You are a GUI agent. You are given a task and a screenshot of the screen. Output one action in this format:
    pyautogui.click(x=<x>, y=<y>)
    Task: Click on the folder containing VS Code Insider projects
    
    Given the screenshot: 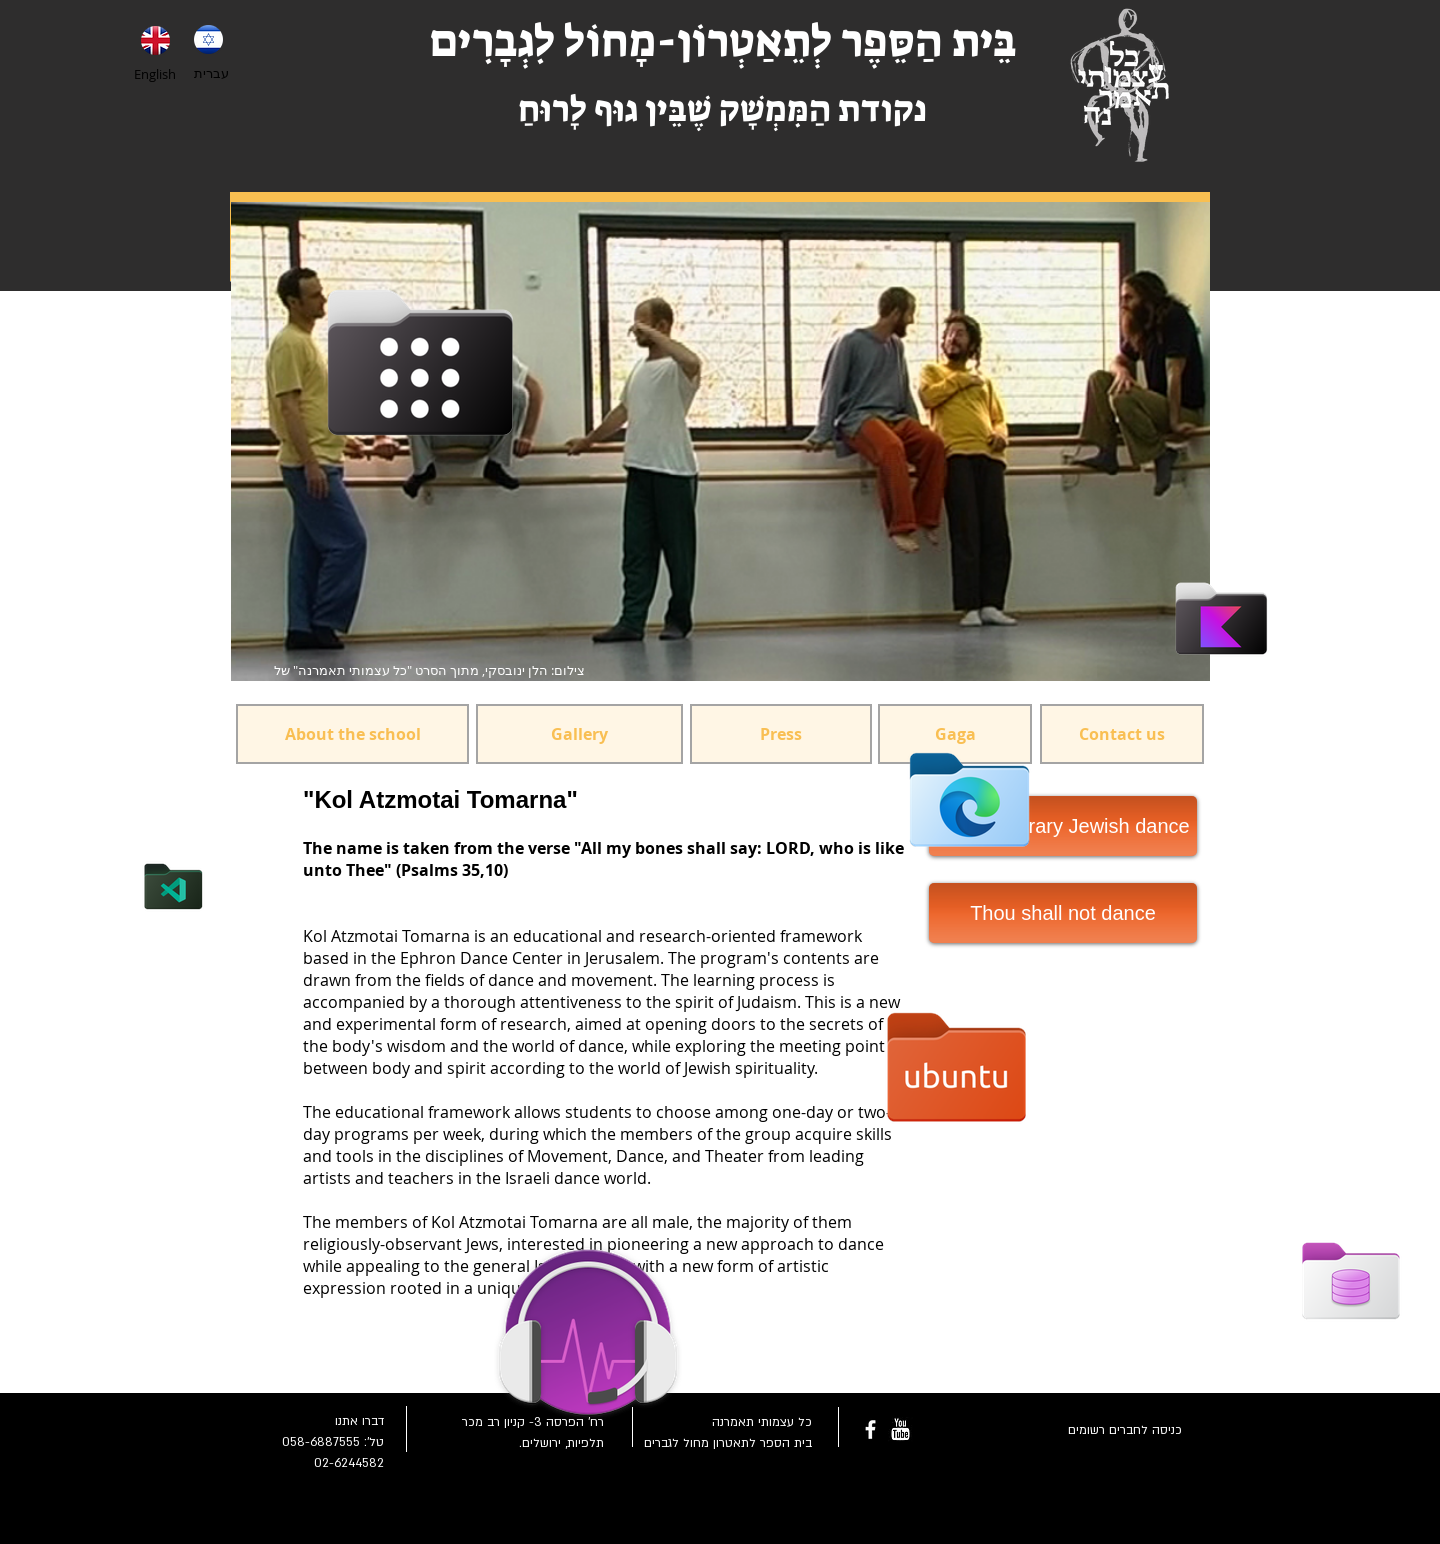 What is the action you would take?
    pyautogui.click(x=173, y=888)
    